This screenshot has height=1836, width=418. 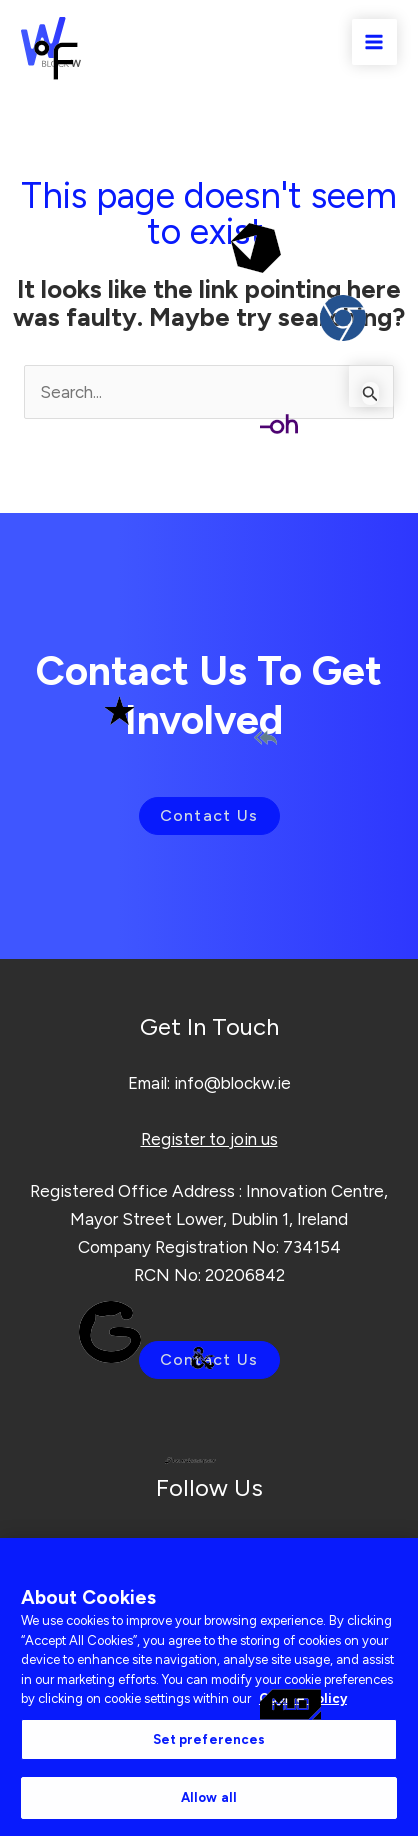 What do you see at coordinates (110, 1332) in the screenshot?
I see `open GitCode application` at bounding box center [110, 1332].